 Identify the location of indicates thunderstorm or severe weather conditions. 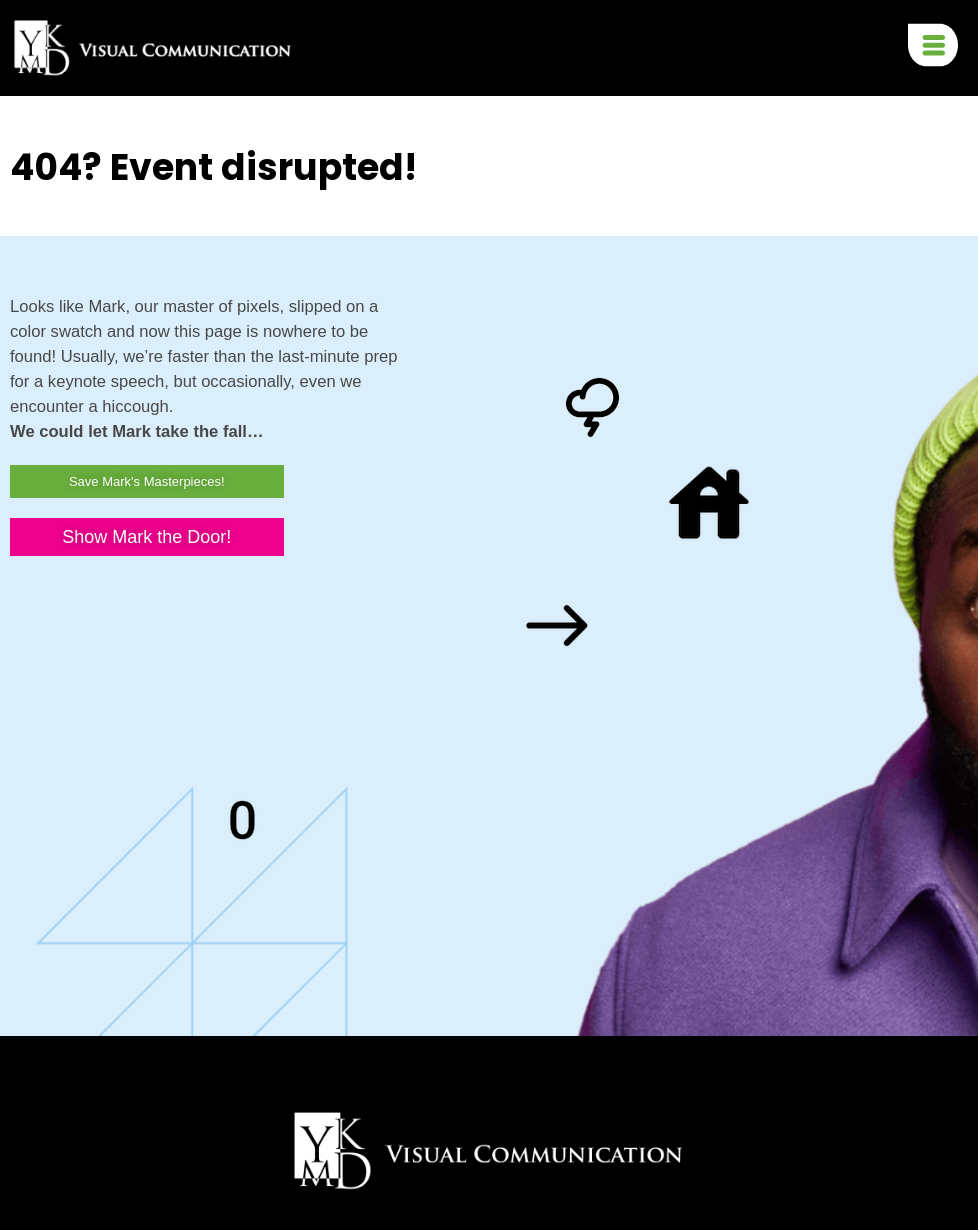
(592, 406).